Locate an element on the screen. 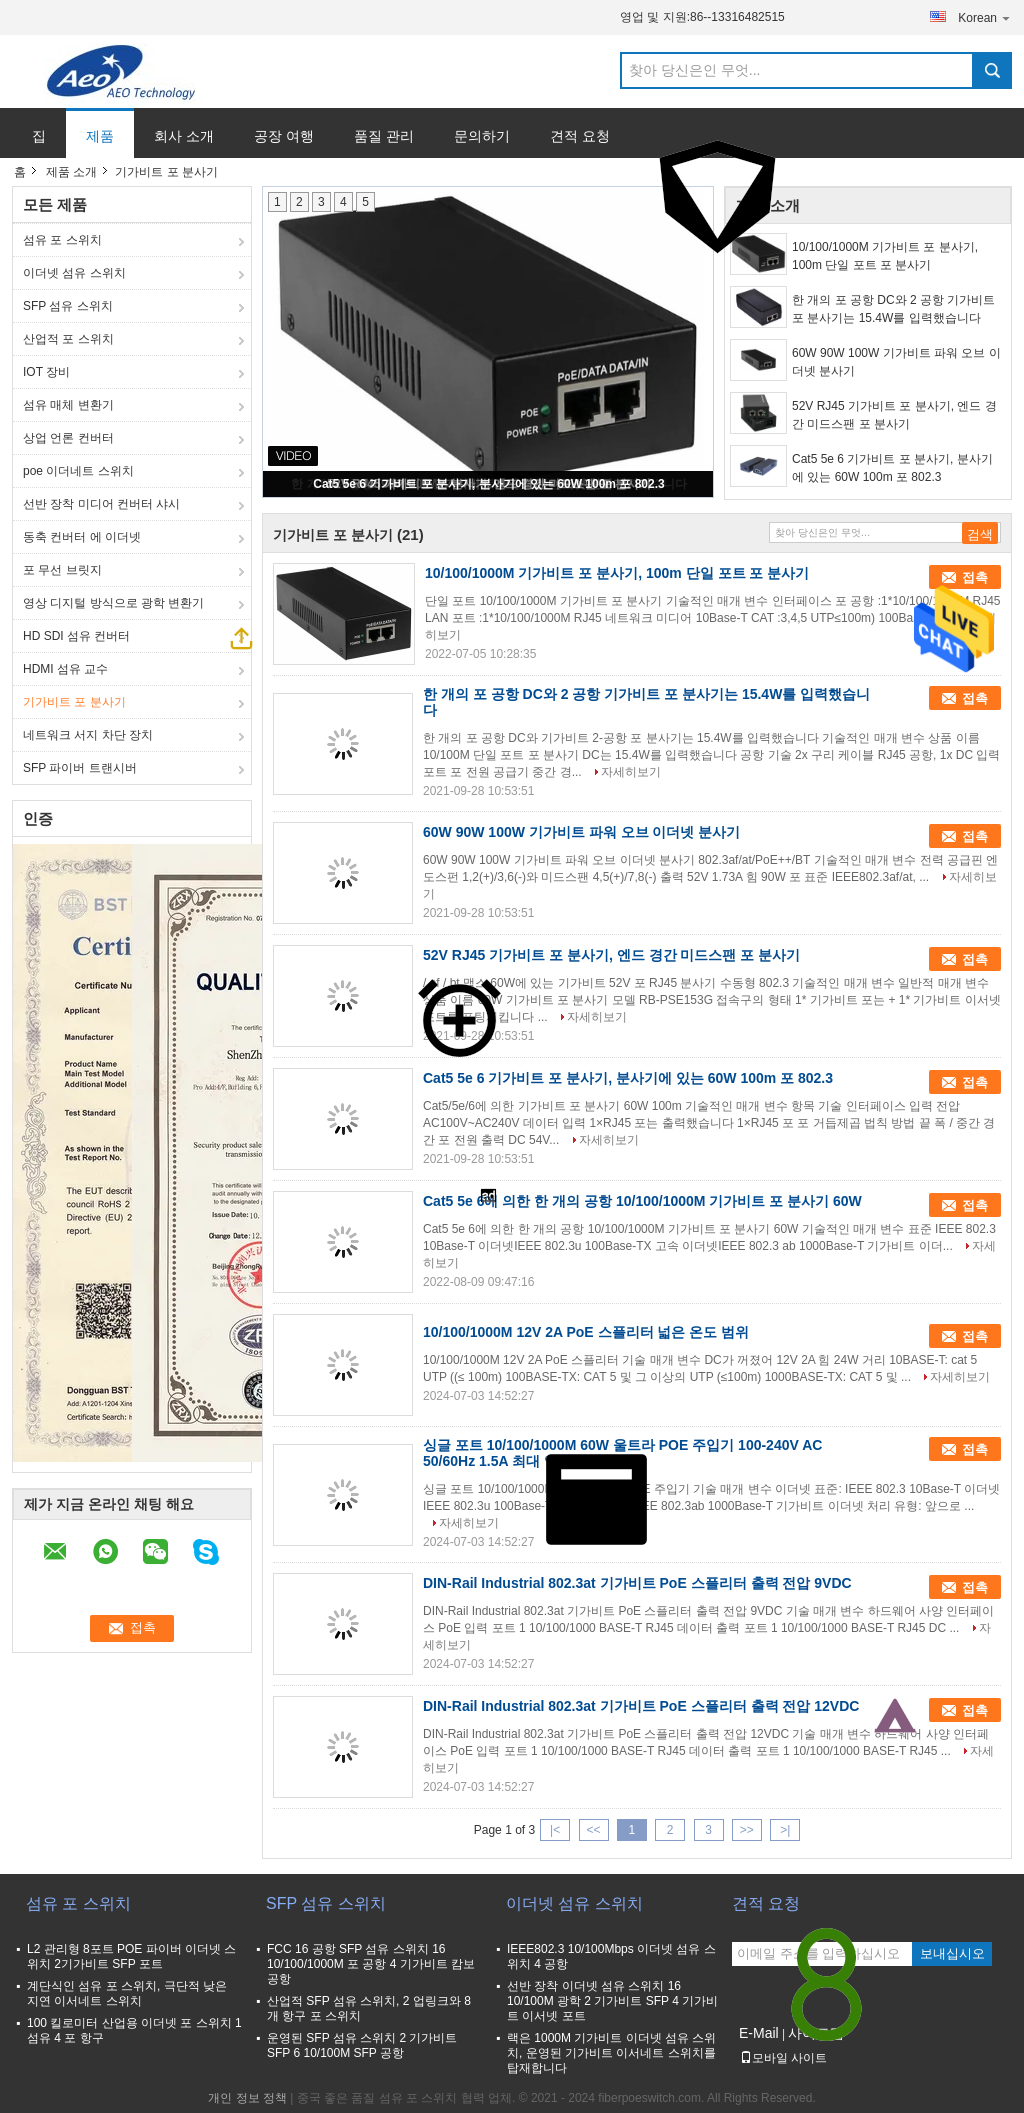  indicates item number 8 in a list or sequence is located at coordinates (826, 1984).